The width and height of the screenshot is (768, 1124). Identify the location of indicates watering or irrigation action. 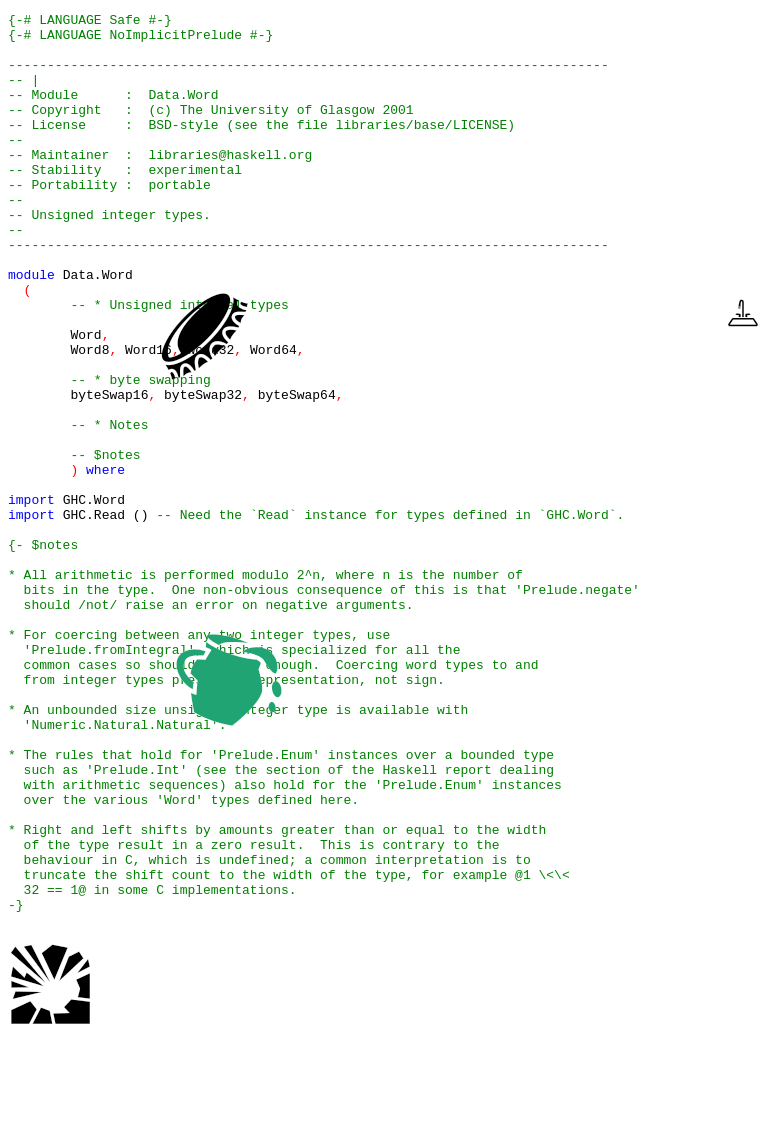
(229, 680).